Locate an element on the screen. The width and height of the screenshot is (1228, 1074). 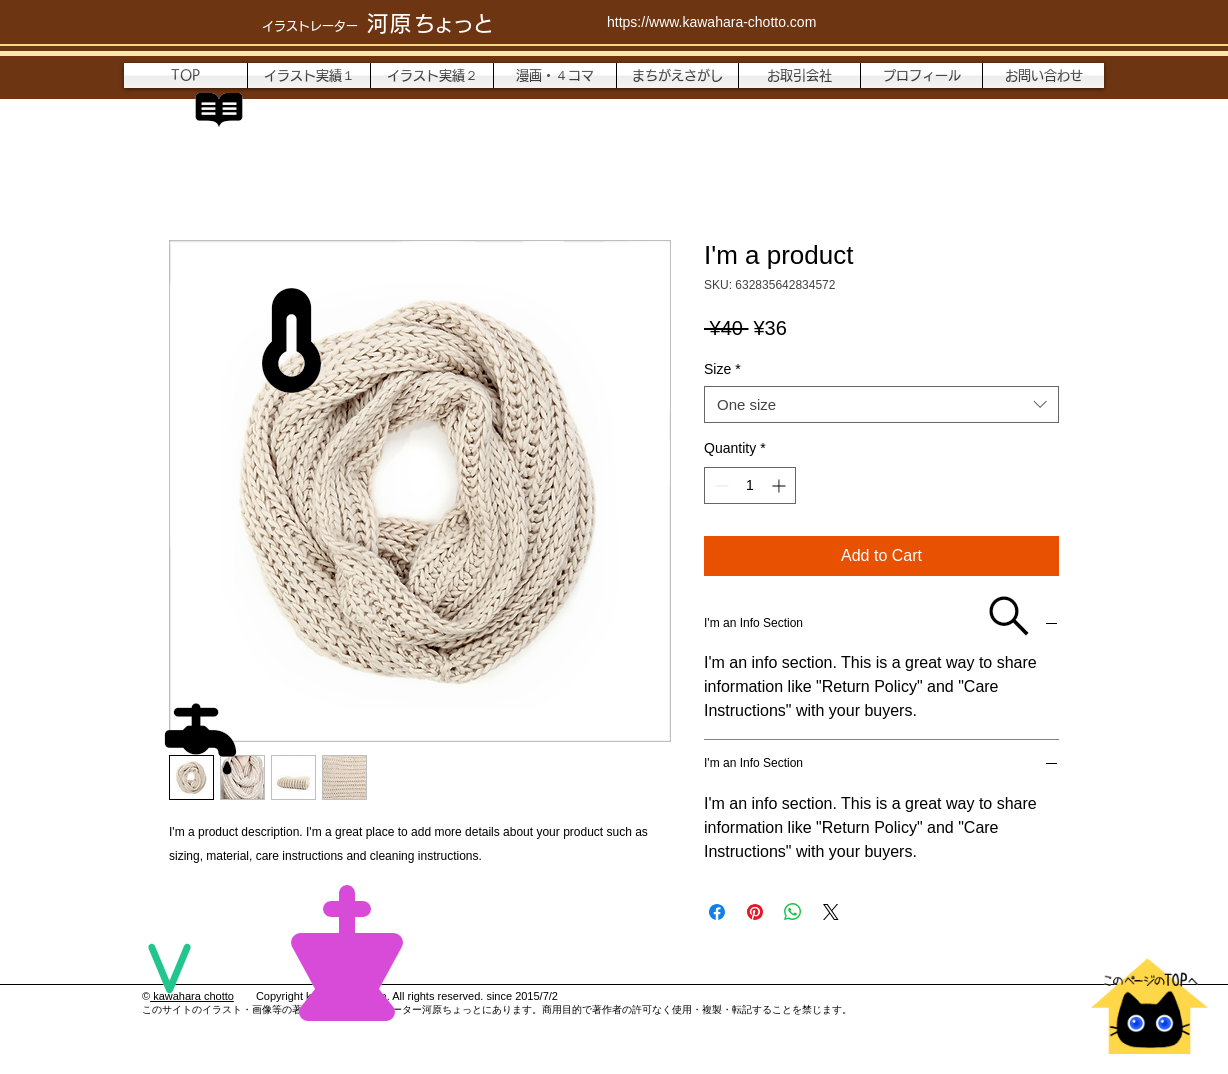
indicates a verified or validated status is located at coordinates (169, 968).